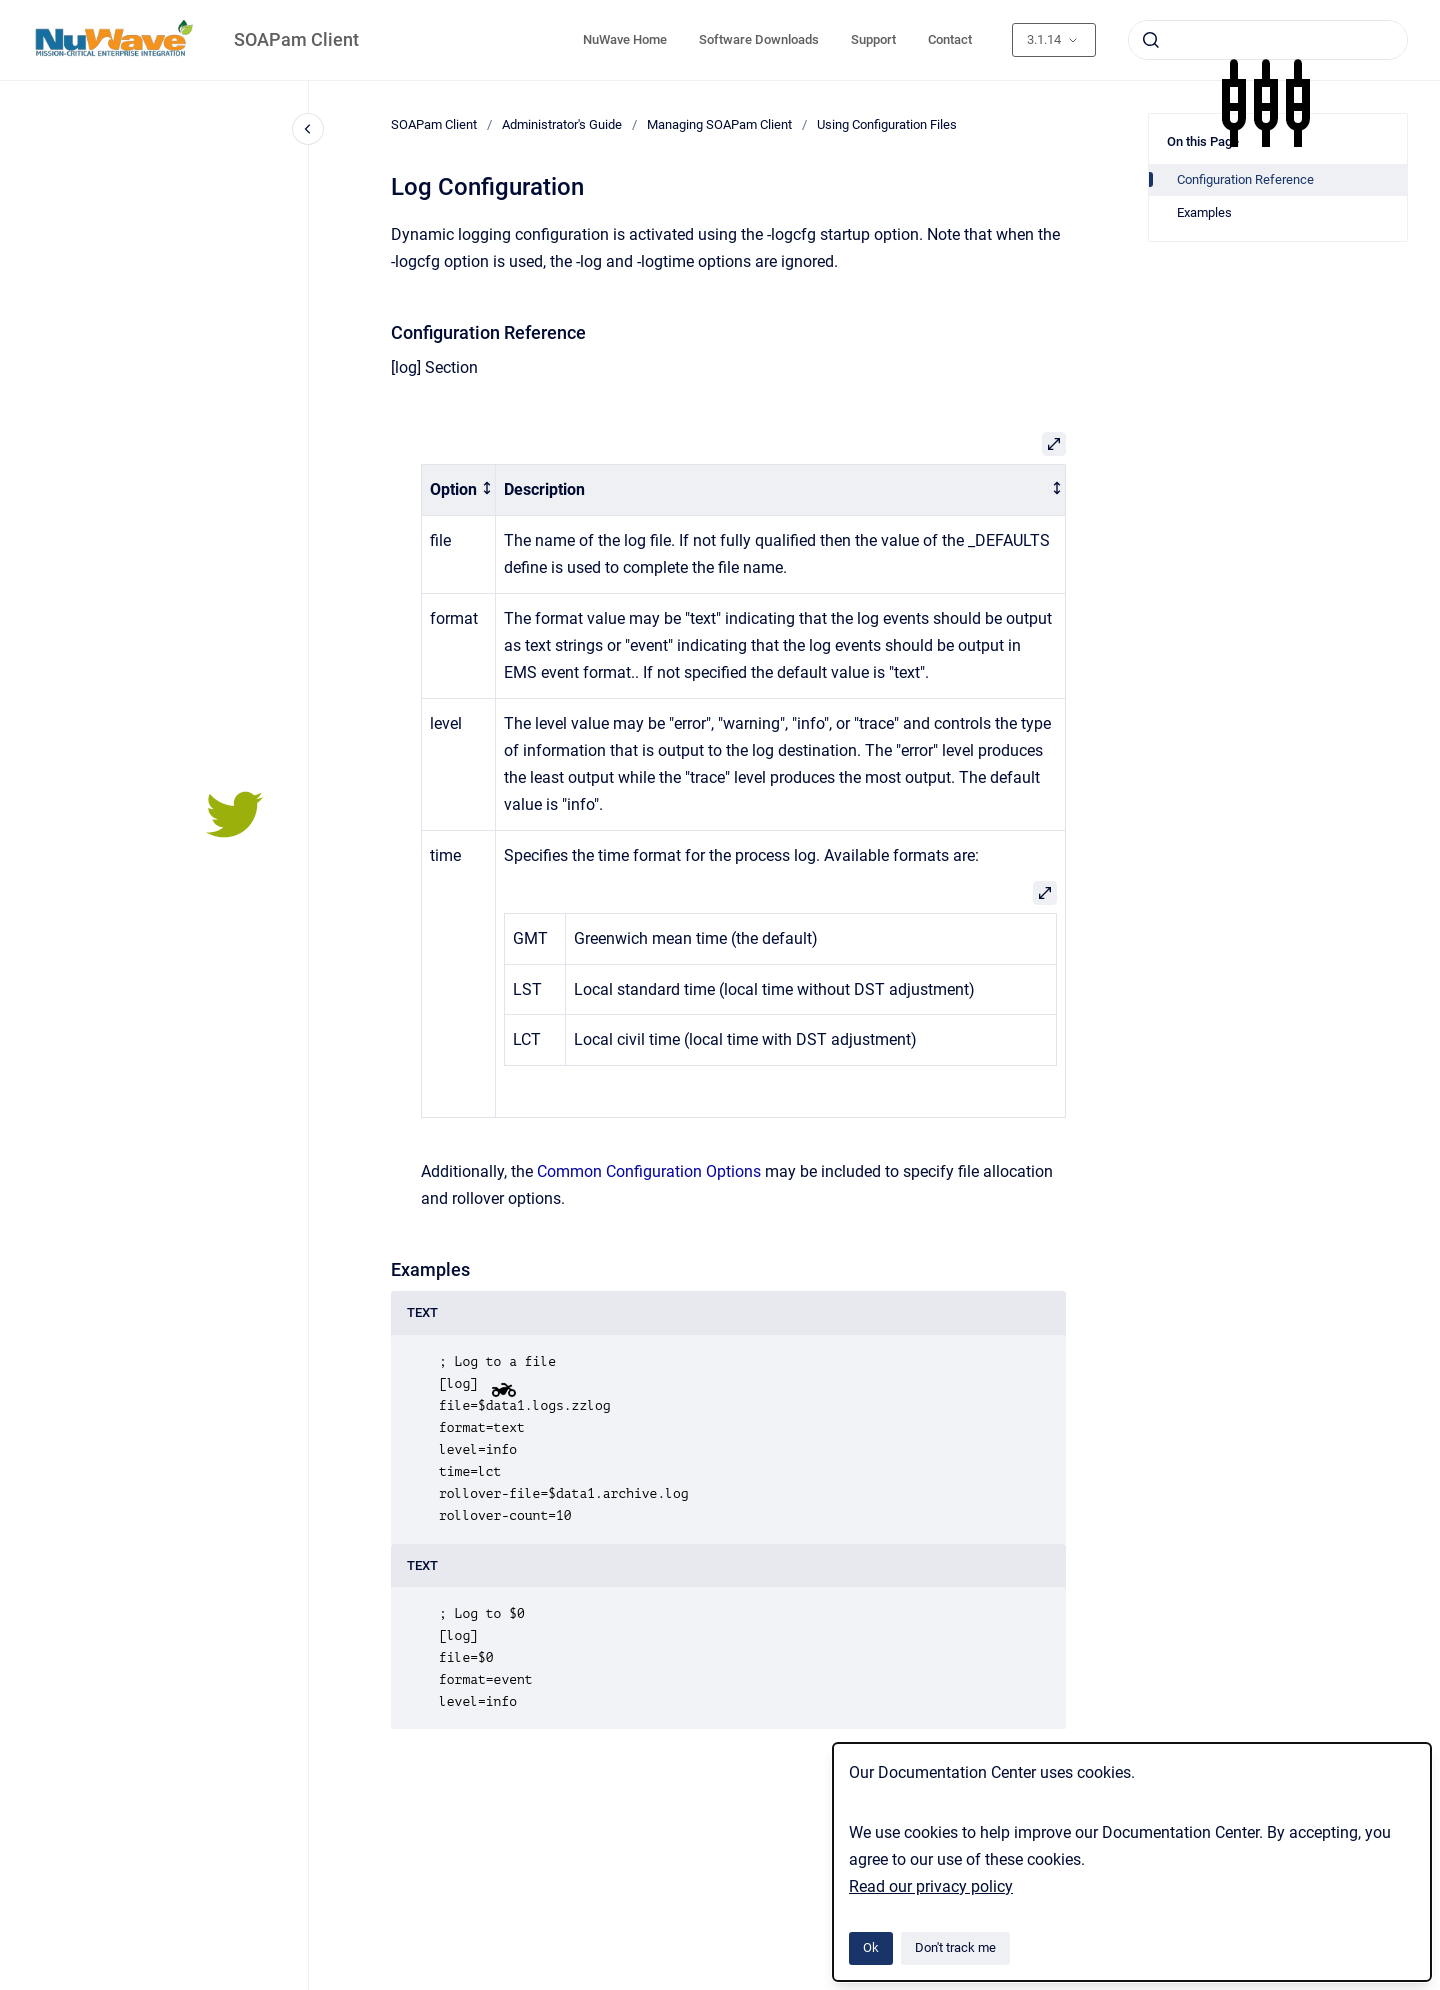 This screenshot has width=1440, height=1990. I want to click on configure audio or video input connections, so click(1266, 103).